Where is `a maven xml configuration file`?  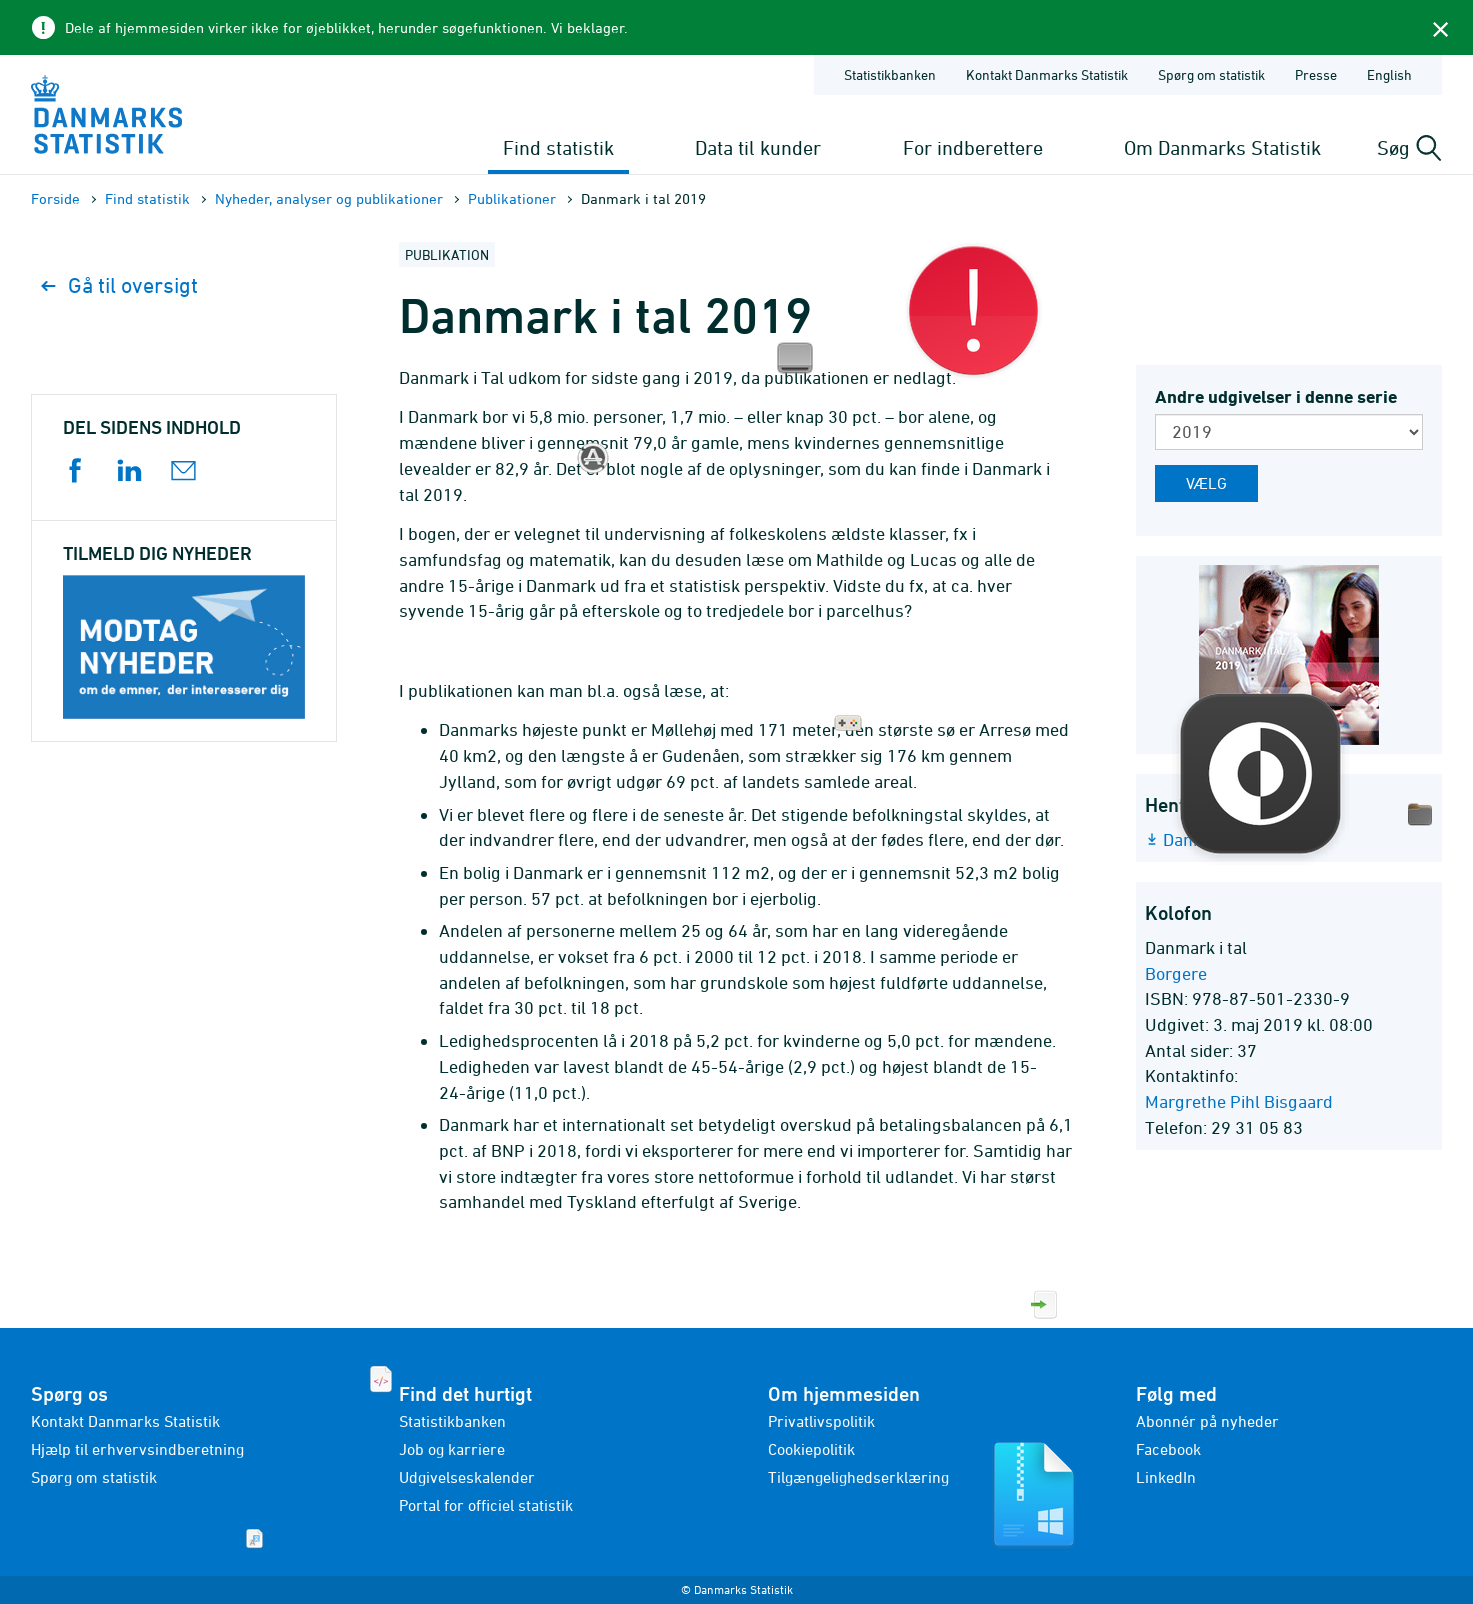 a maven xml configuration file is located at coordinates (381, 1379).